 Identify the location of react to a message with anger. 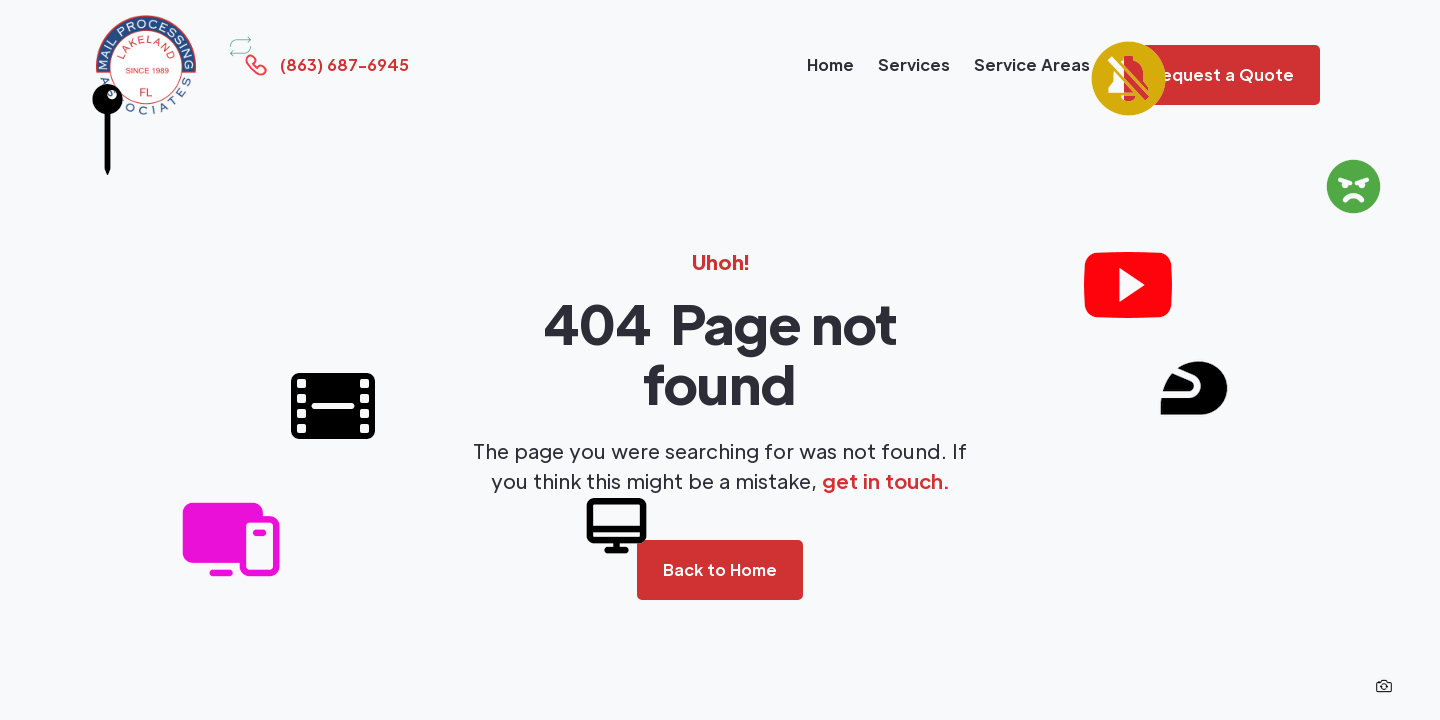
(1353, 186).